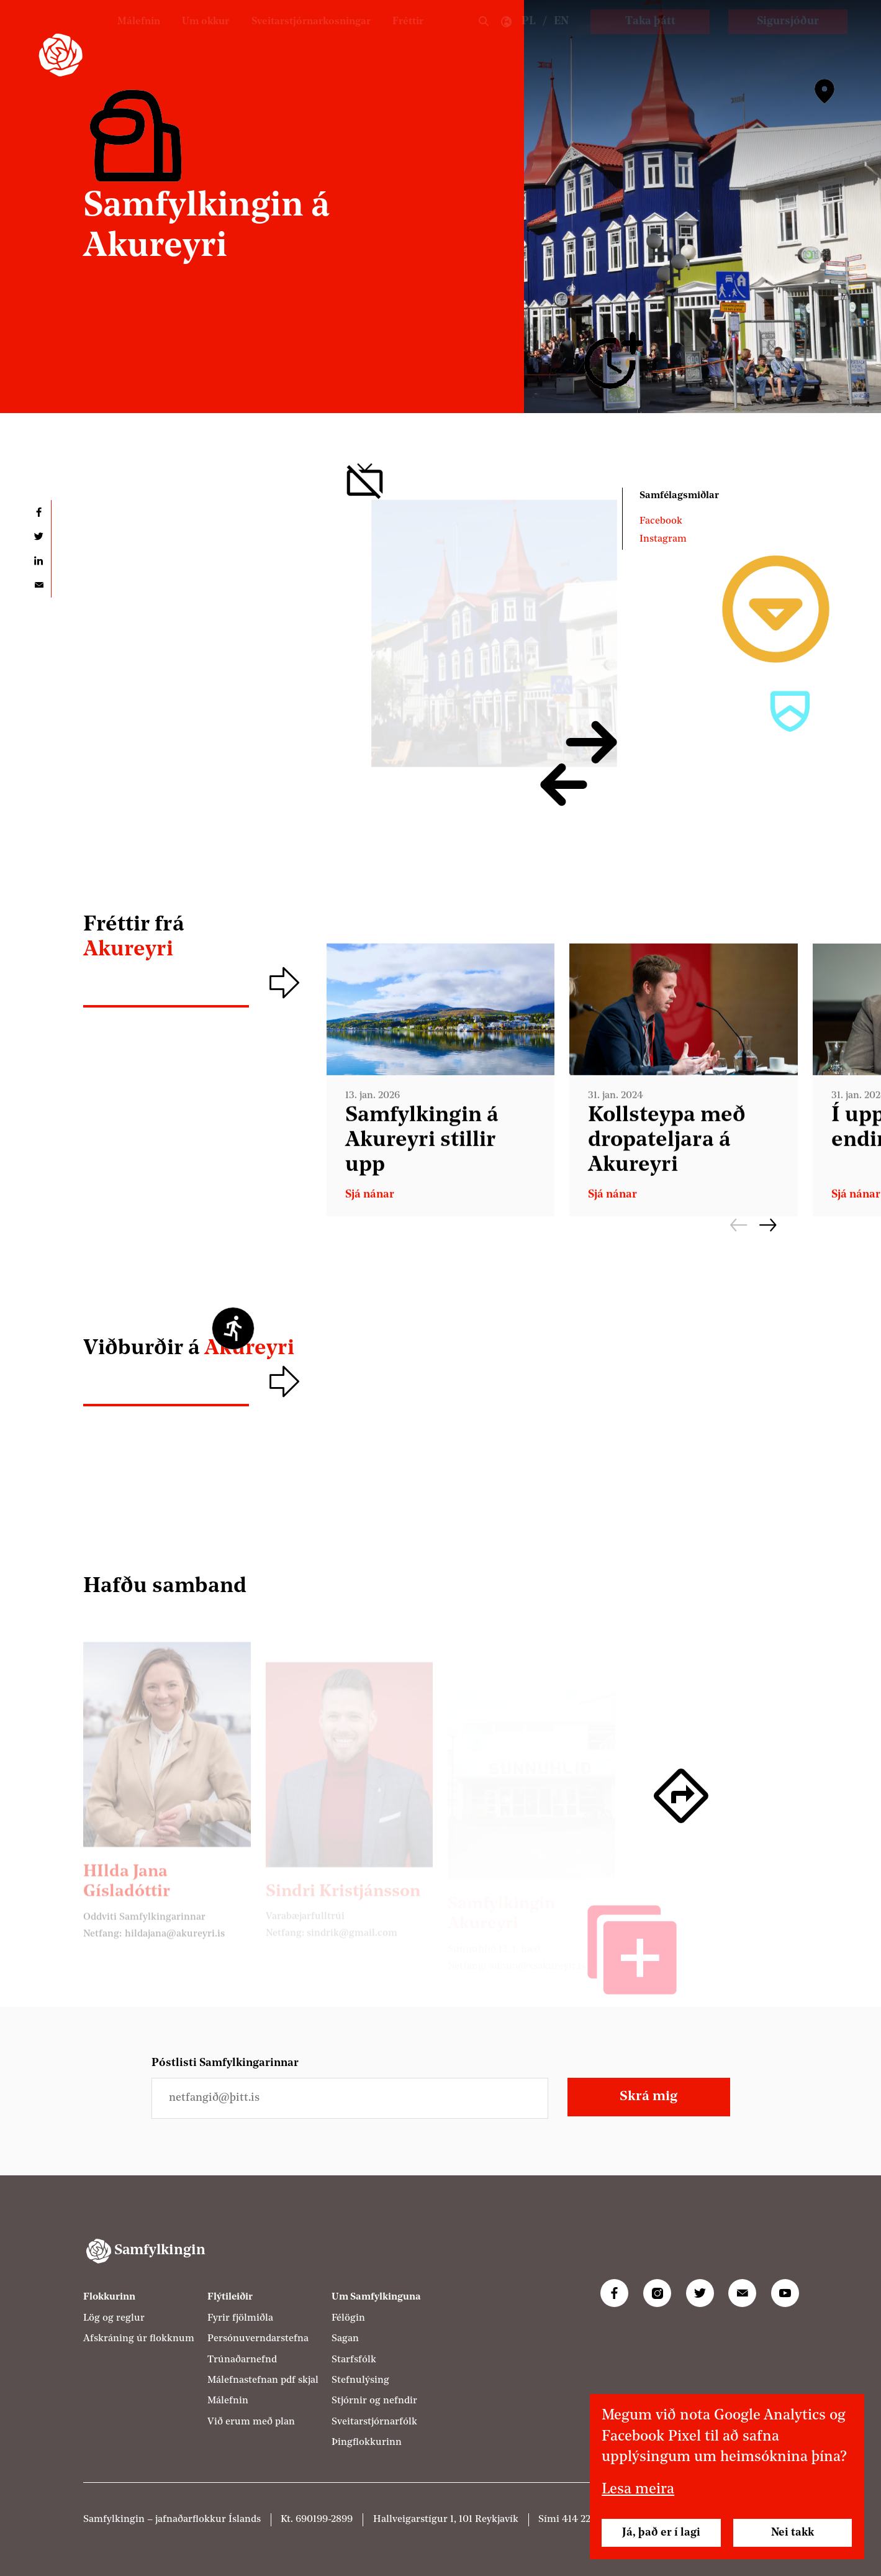 The height and width of the screenshot is (2576, 881). What do you see at coordinates (364, 481) in the screenshot?
I see `tv or display is currently off or disabled` at bounding box center [364, 481].